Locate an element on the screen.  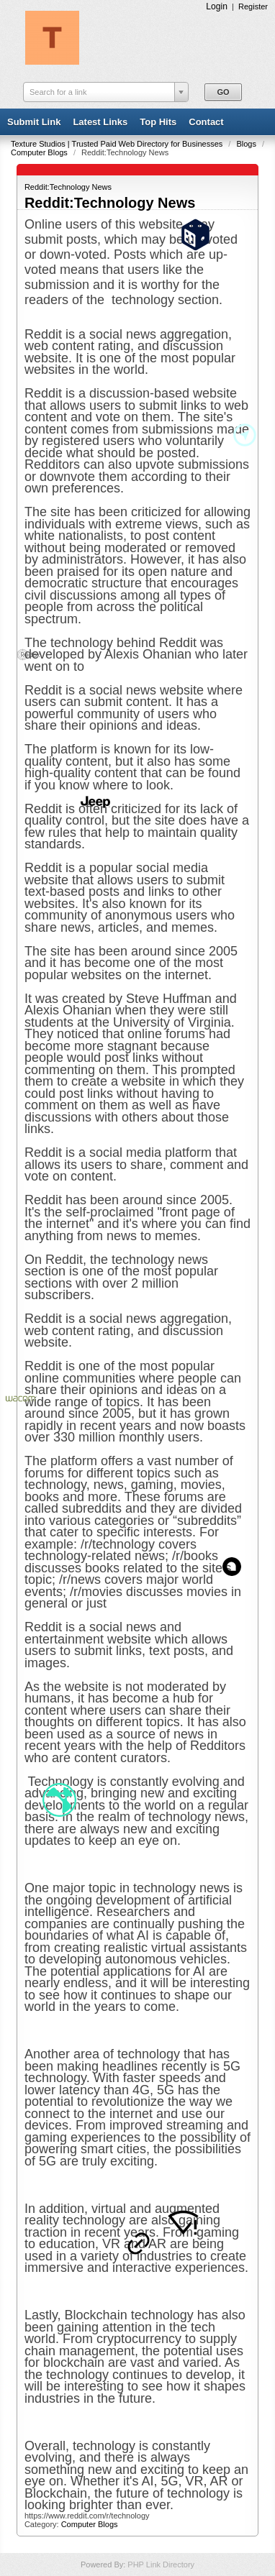
wacom brand logo is located at coordinates (21, 1398).